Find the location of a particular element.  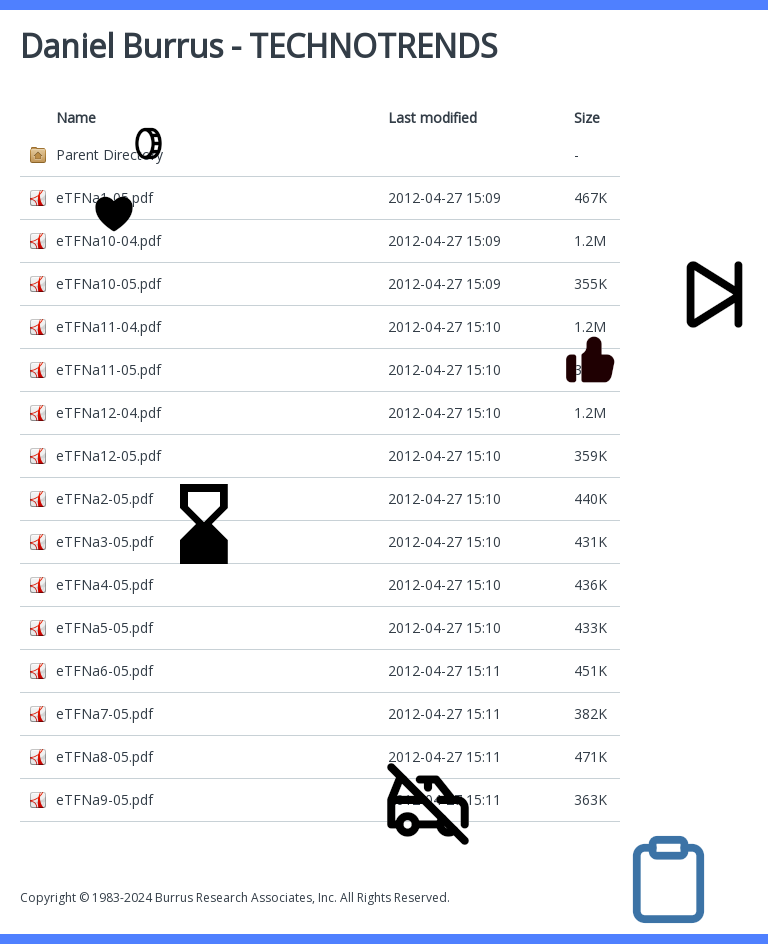

view your coin balance or currency is located at coordinates (148, 143).